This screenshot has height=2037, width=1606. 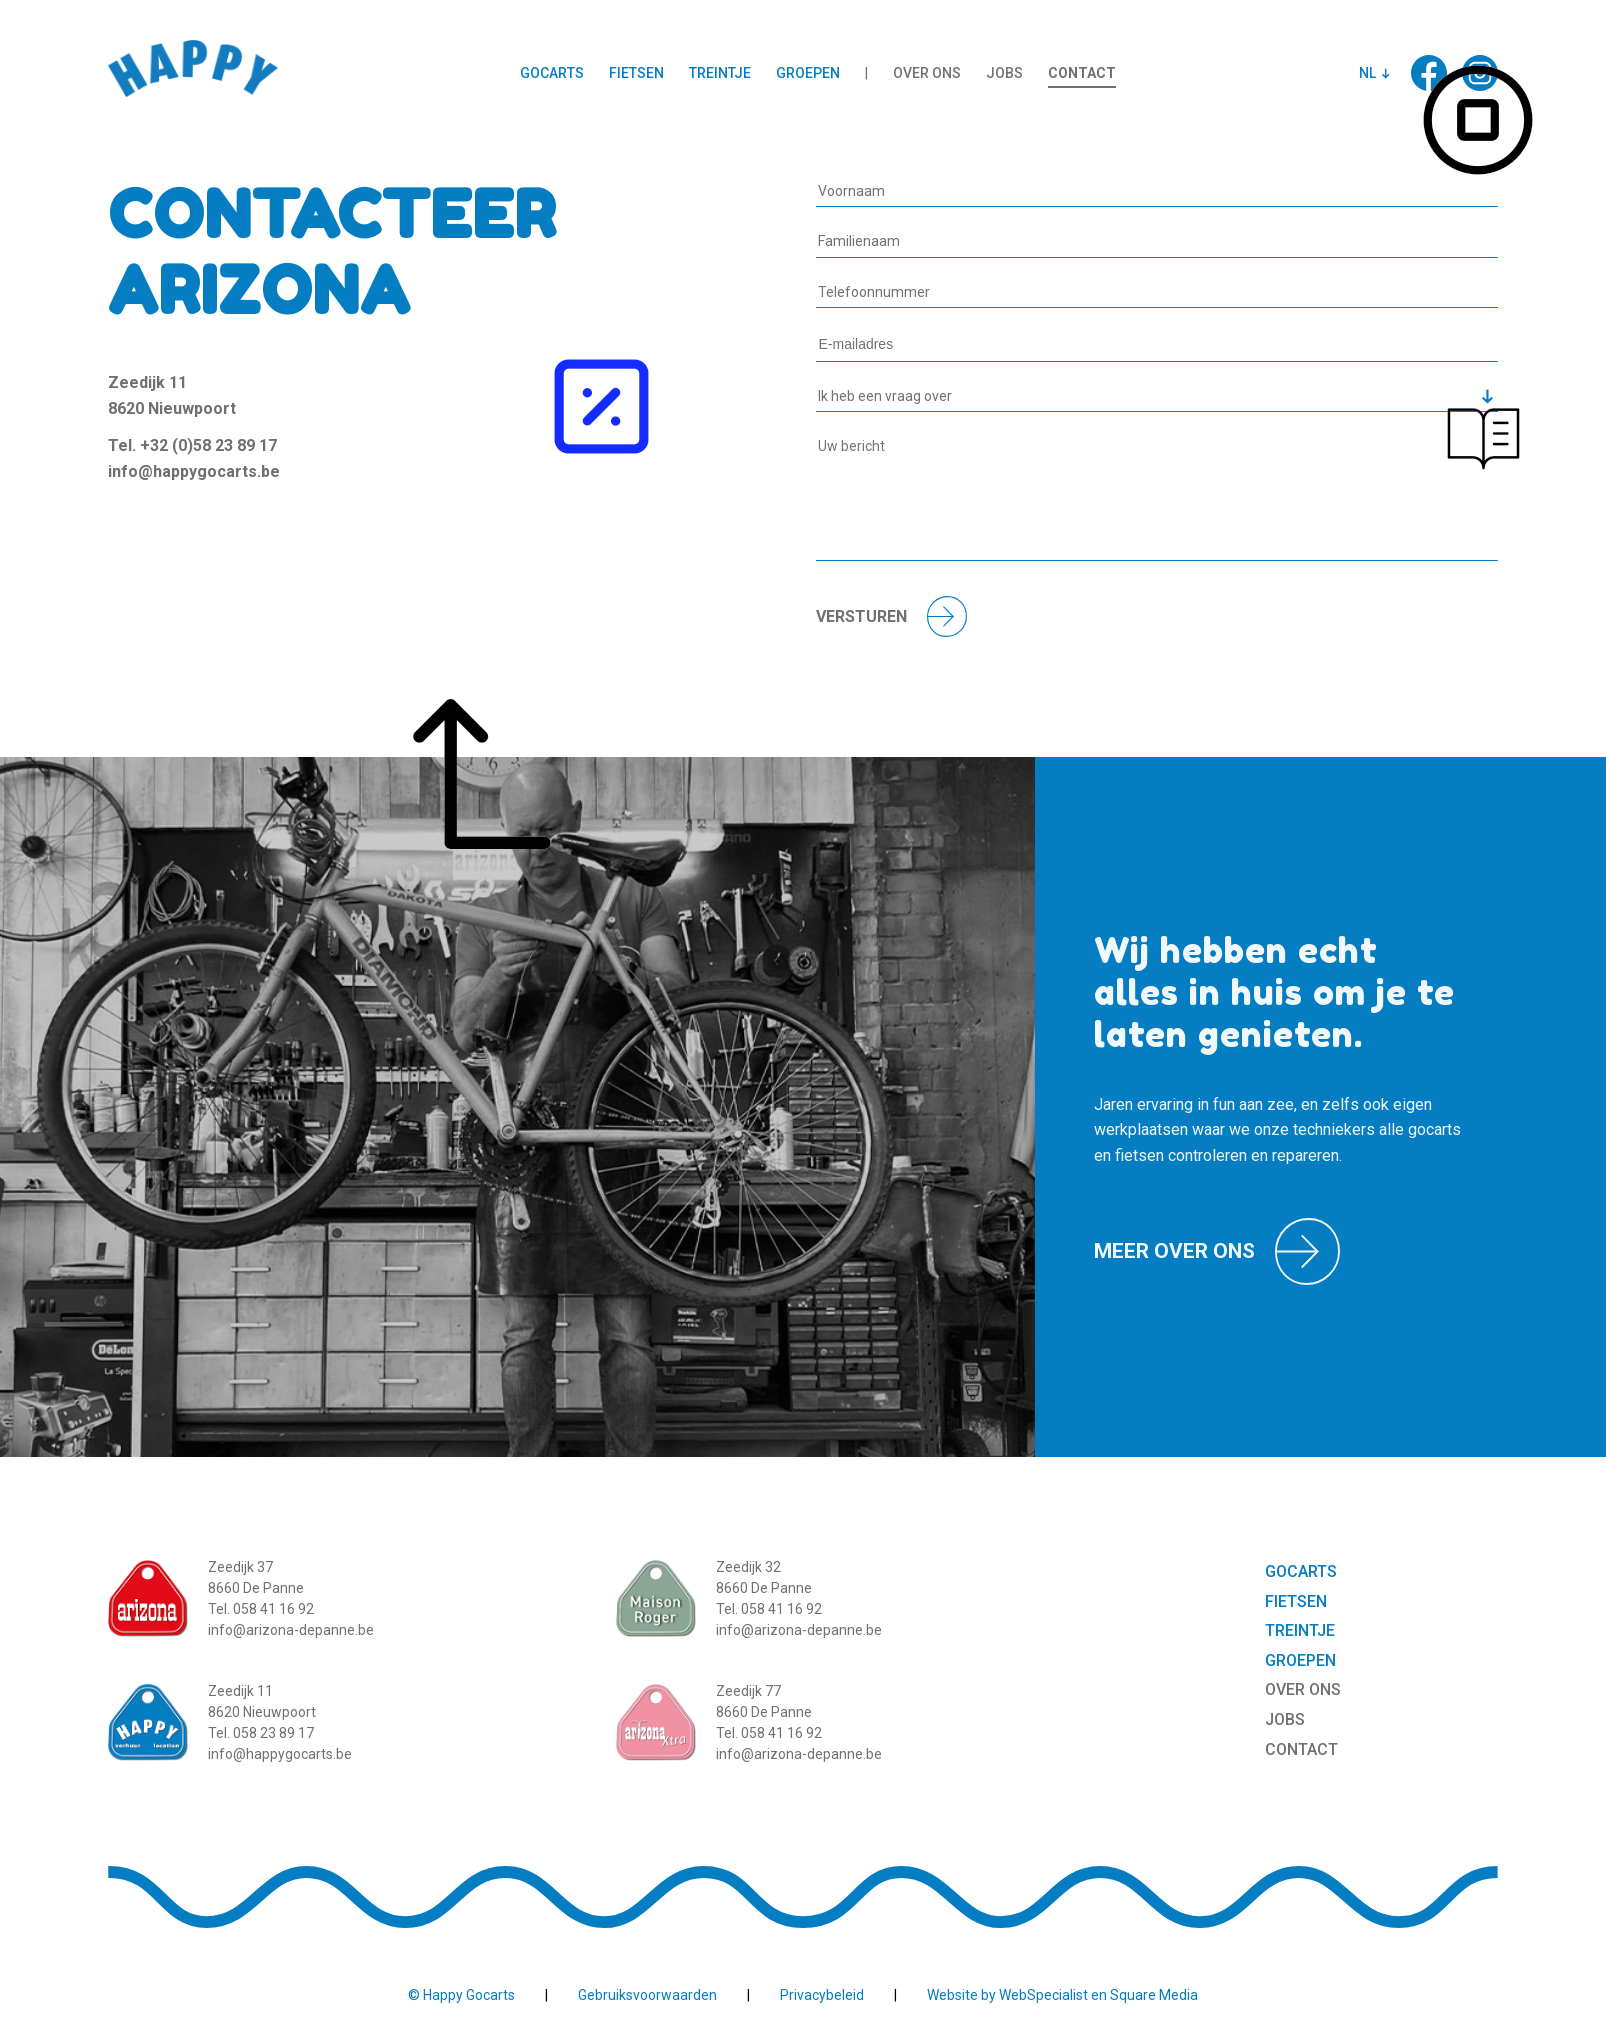 What do you see at coordinates (1483, 433) in the screenshot?
I see `open reading mode or e-reader` at bounding box center [1483, 433].